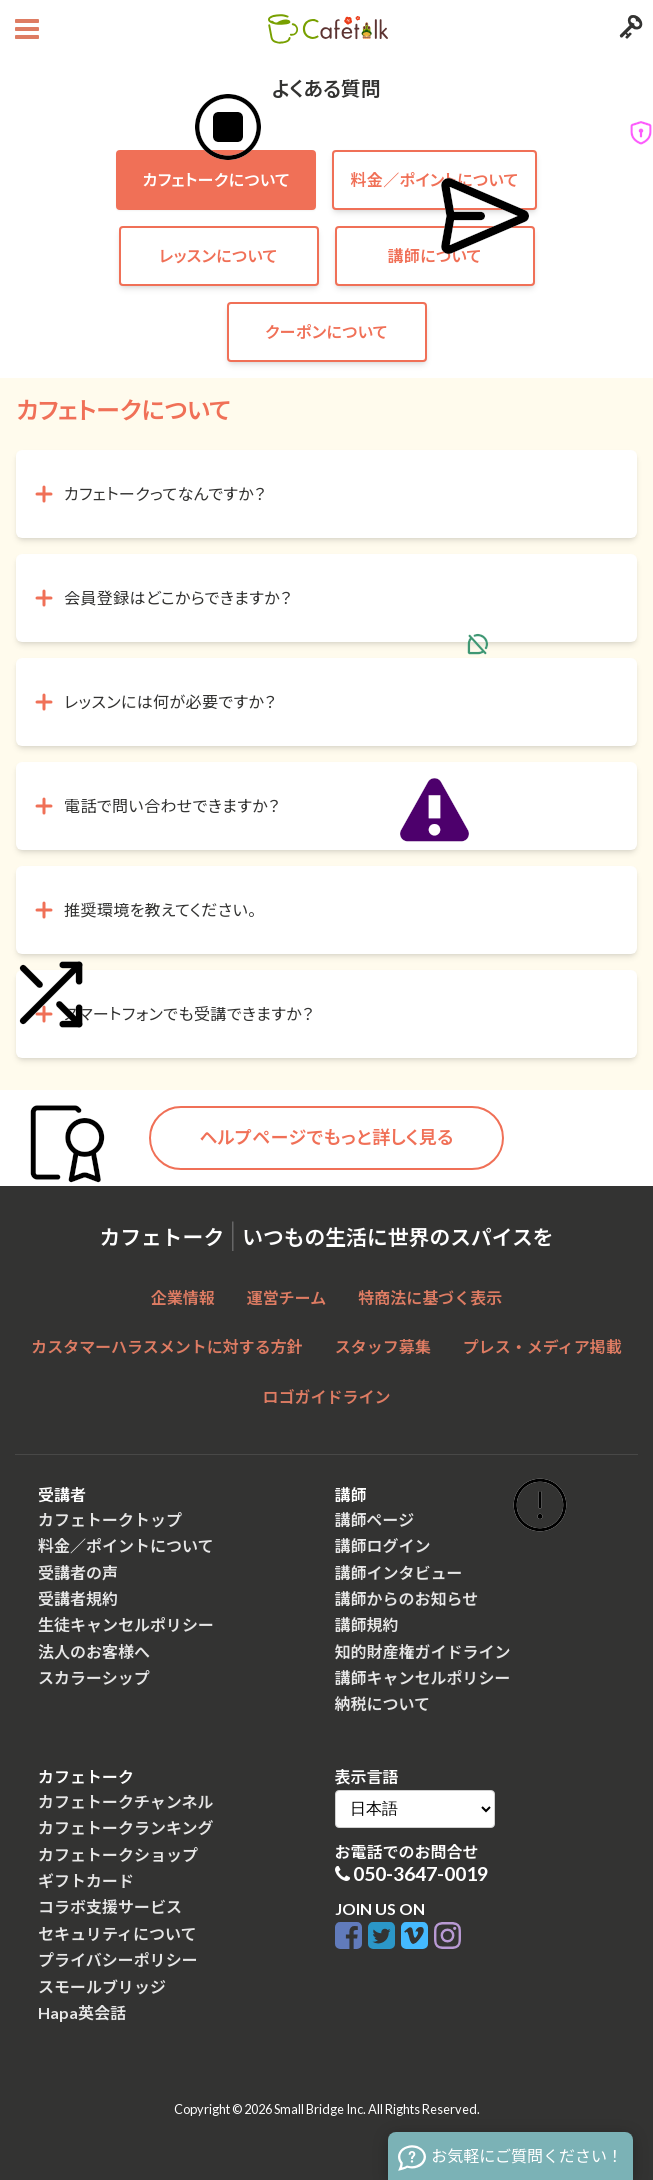 The width and height of the screenshot is (653, 2180). What do you see at coordinates (434, 812) in the screenshot?
I see `indicates a warning or alert requiring attention` at bounding box center [434, 812].